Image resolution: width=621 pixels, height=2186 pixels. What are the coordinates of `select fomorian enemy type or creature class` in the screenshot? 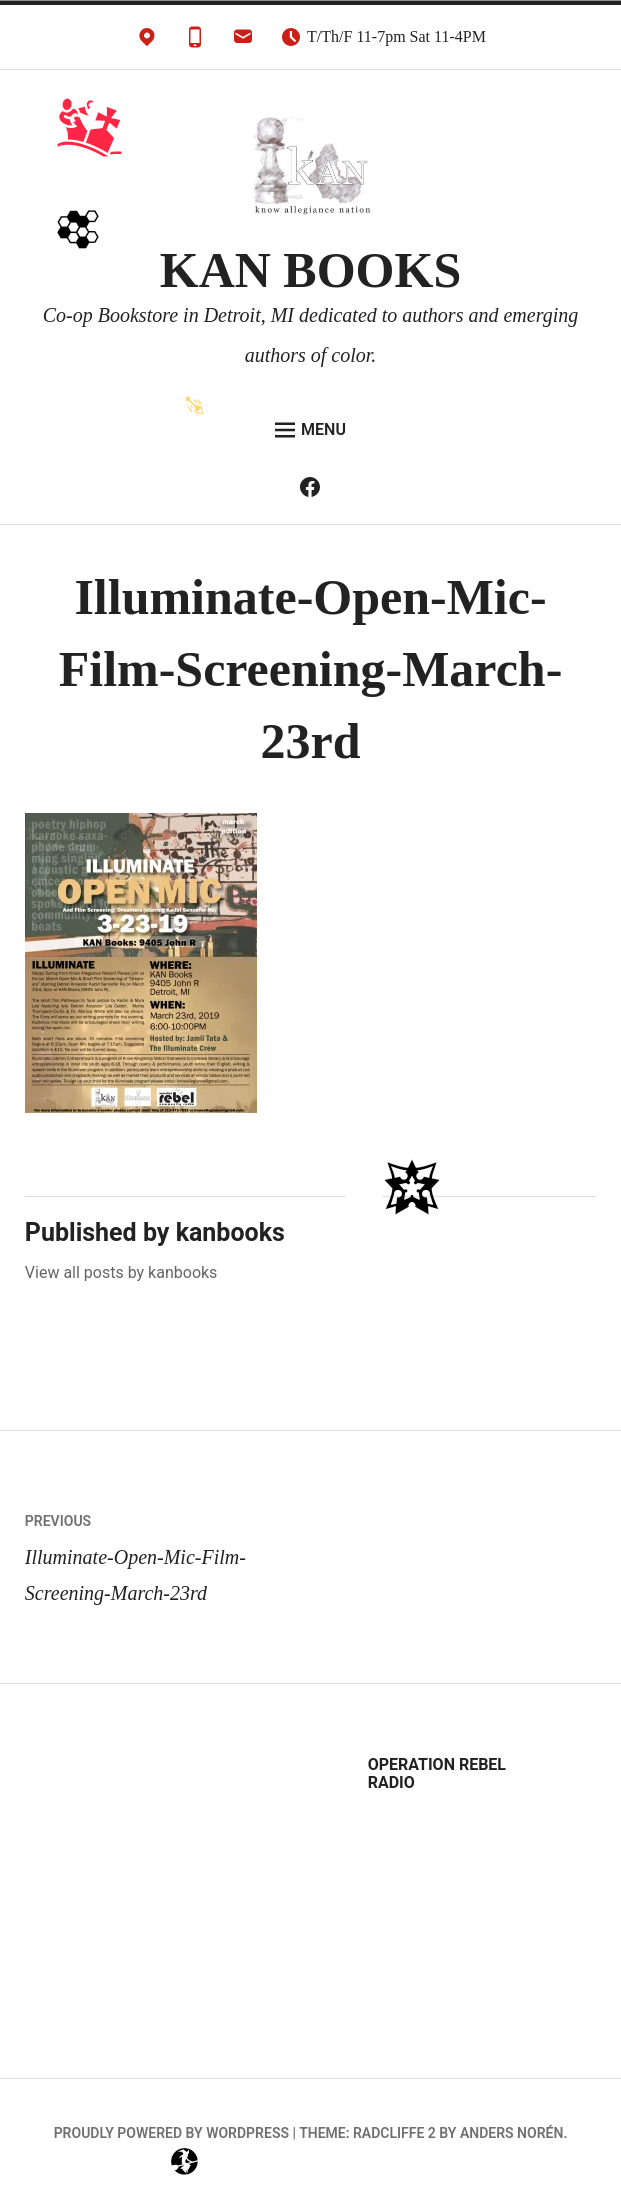 It's located at (89, 124).